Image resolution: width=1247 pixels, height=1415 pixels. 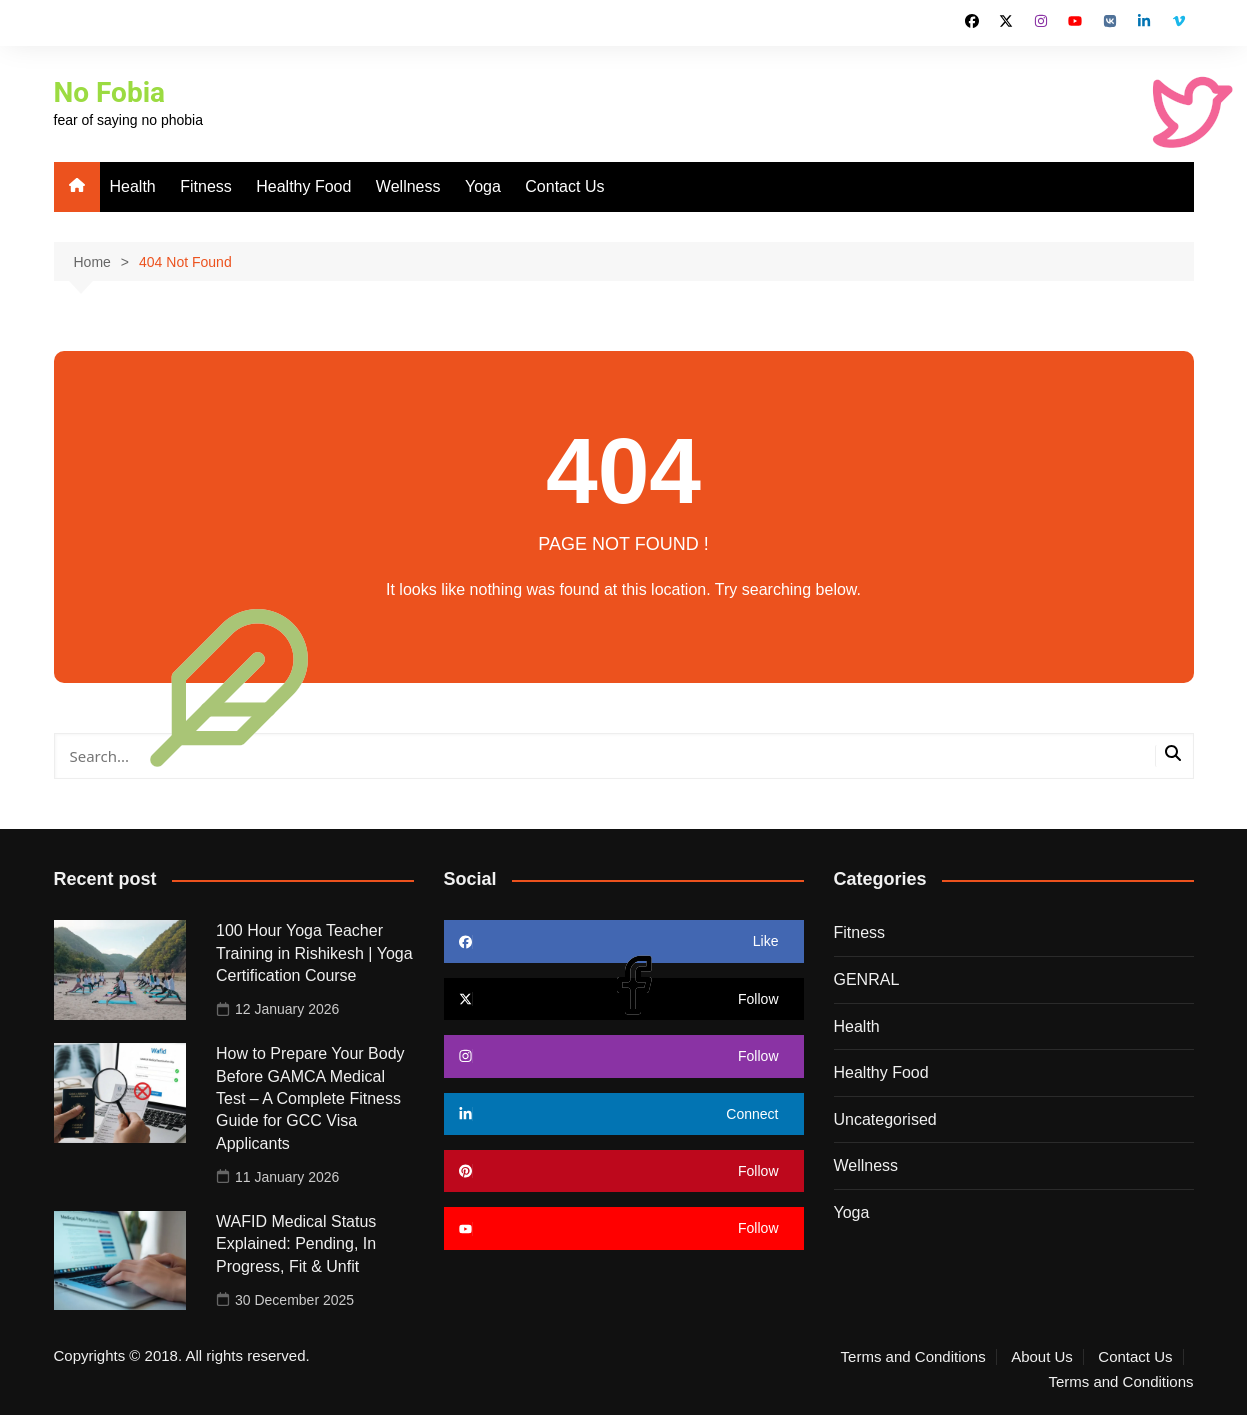 I want to click on compose a new message or note, so click(x=229, y=688).